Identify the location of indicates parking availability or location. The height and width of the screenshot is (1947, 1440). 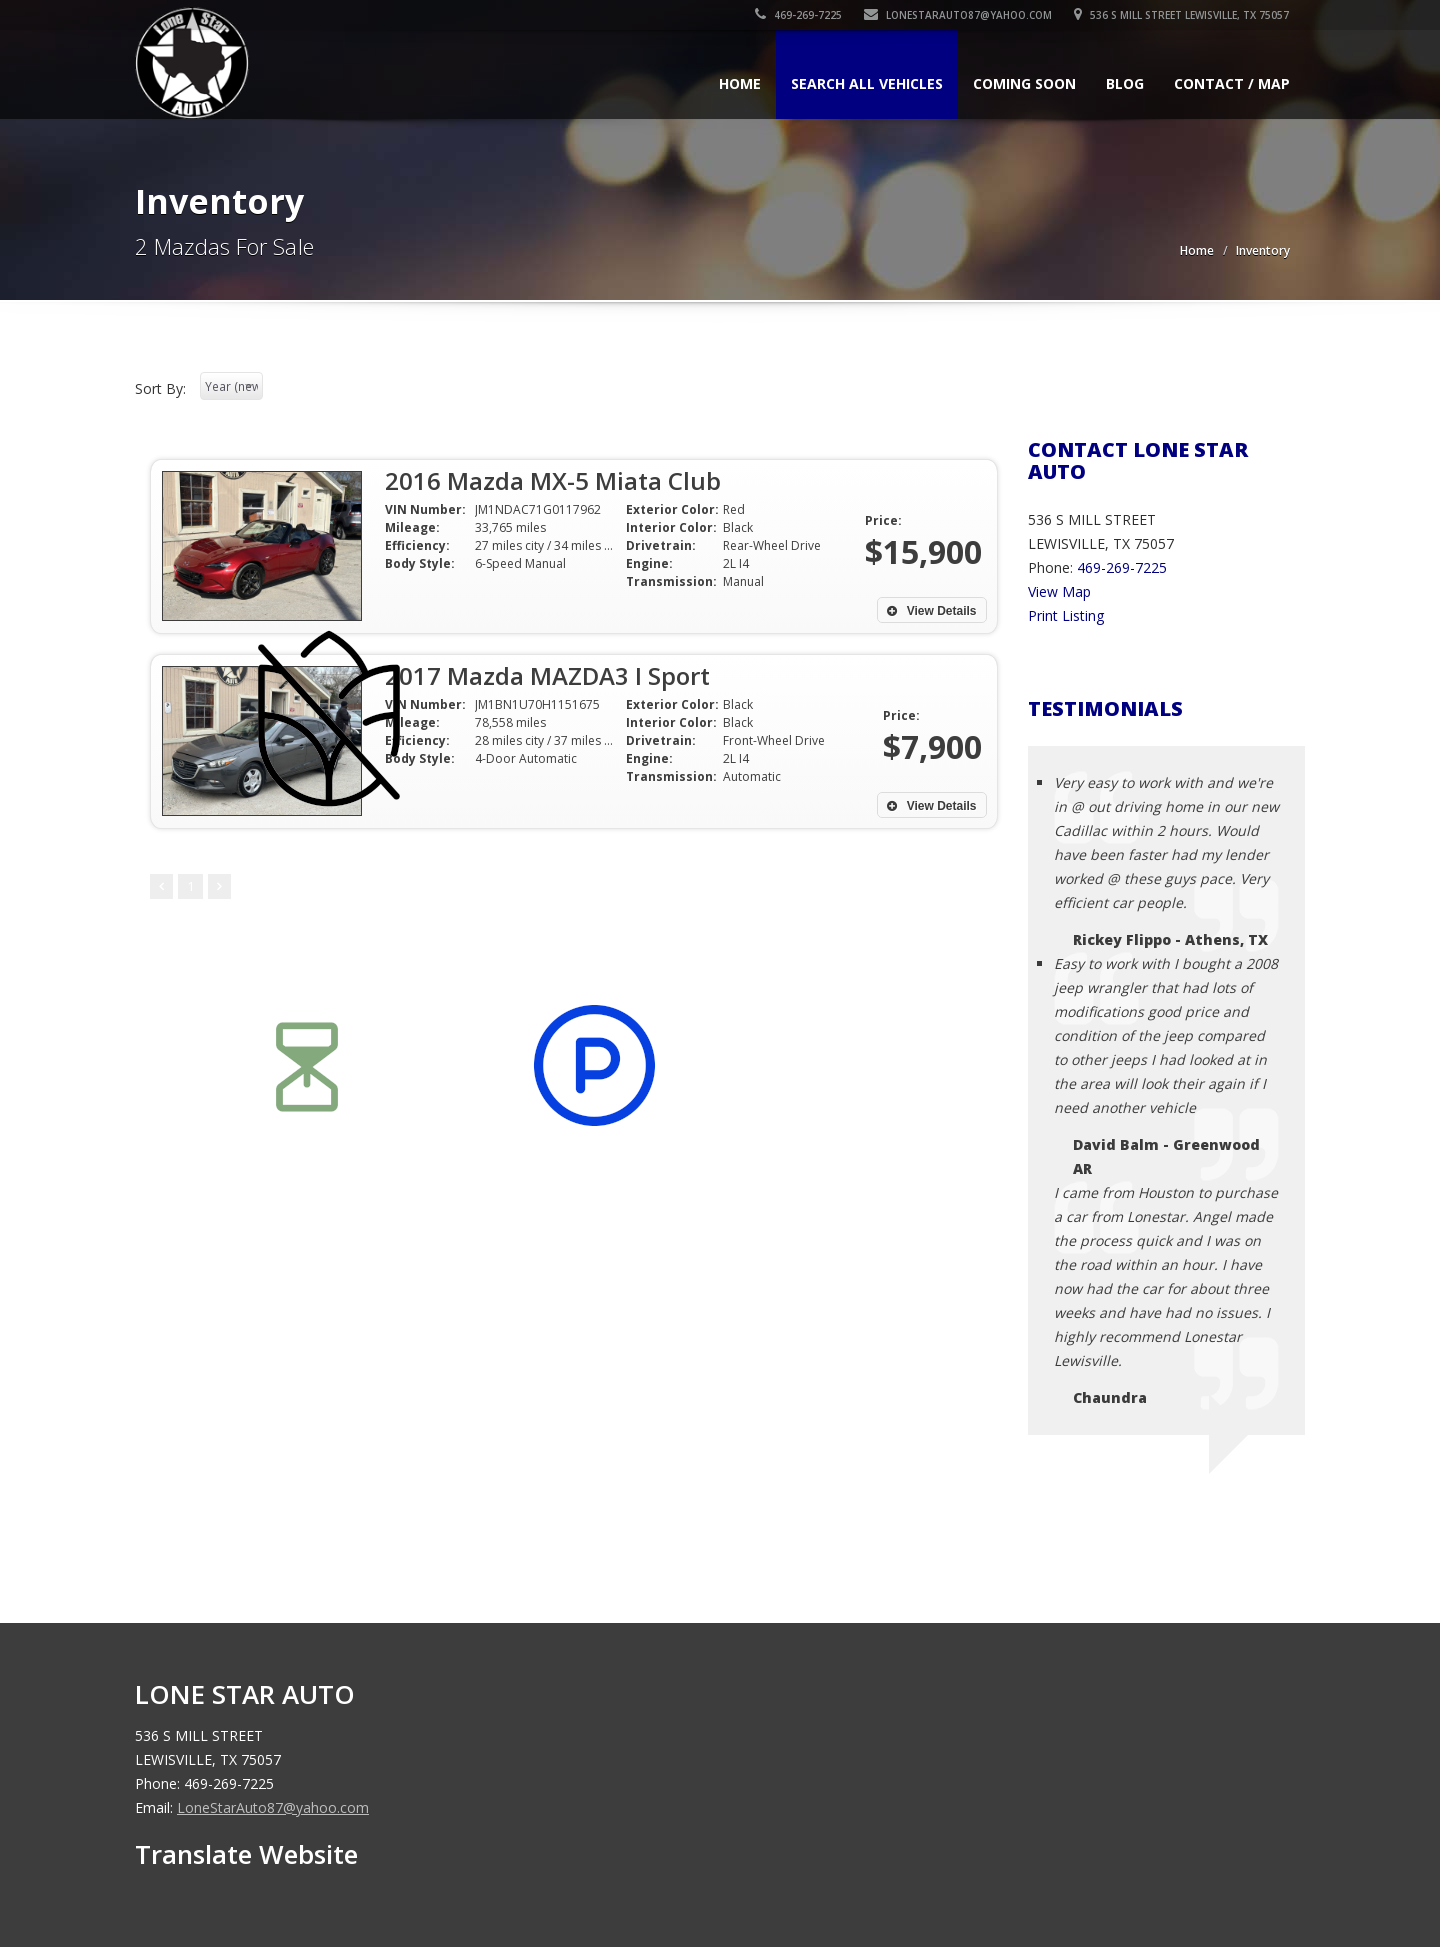
(594, 1065).